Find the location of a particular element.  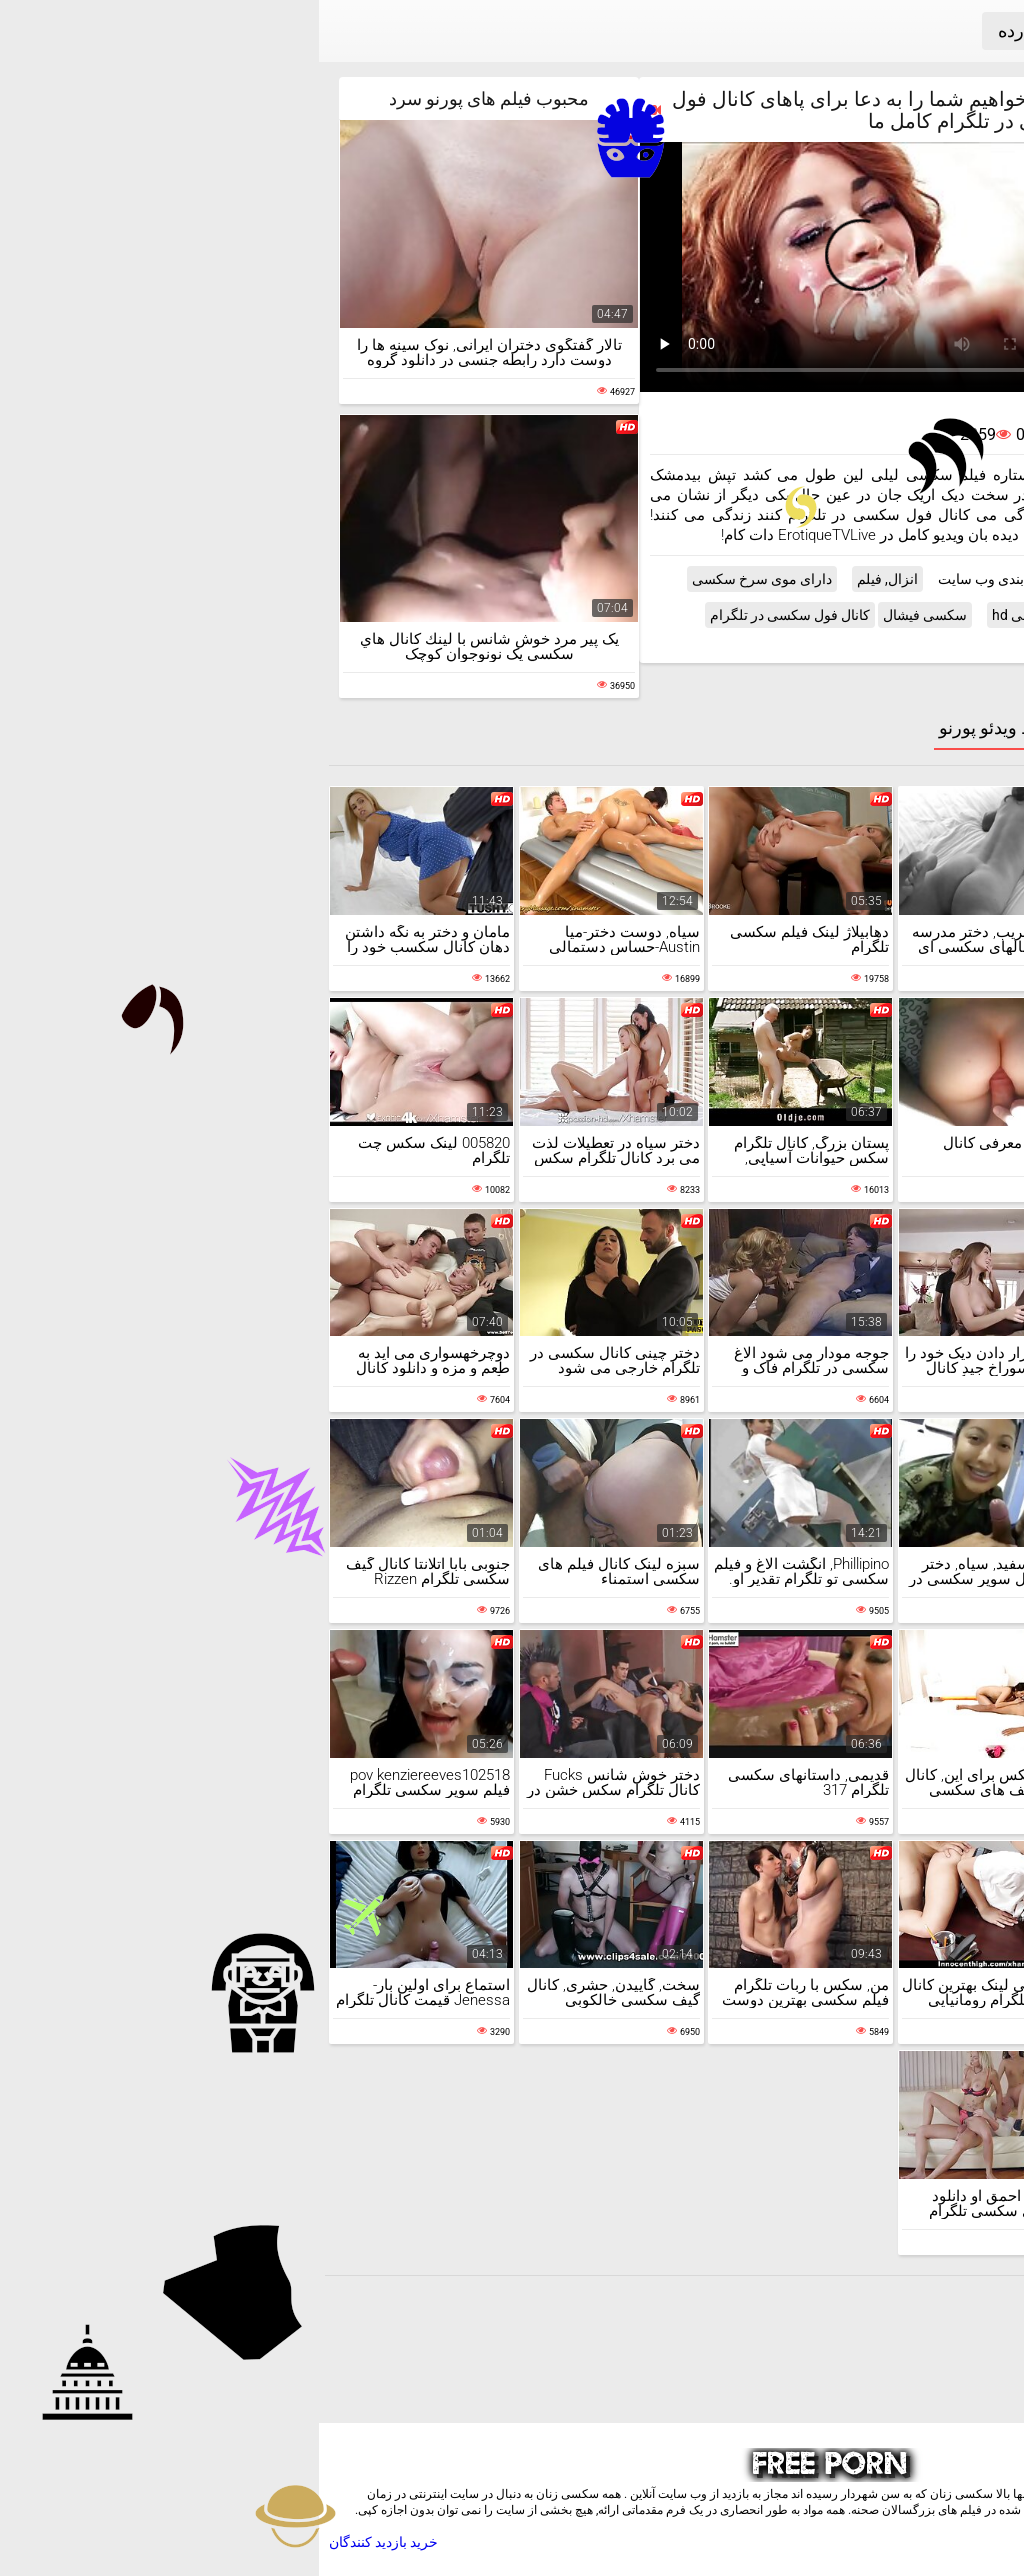

select algeria as your country or region is located at coordinates (232, 2292).